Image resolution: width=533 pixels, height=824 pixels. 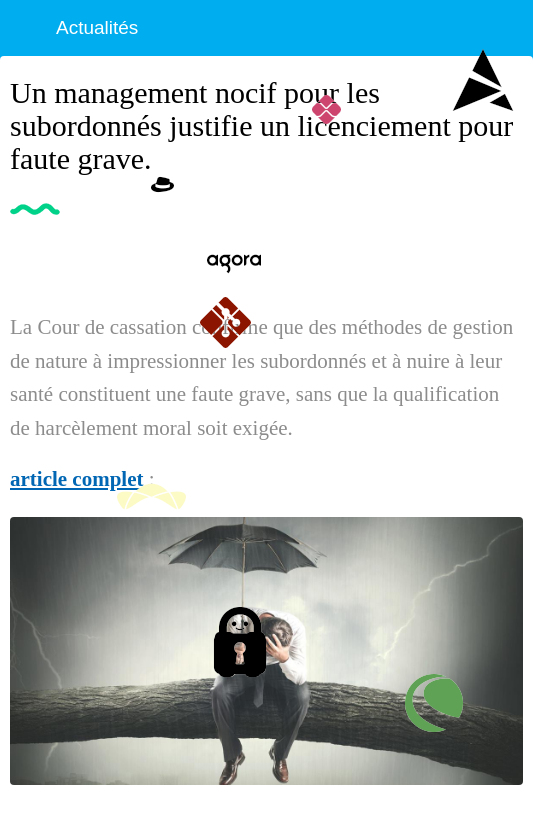 What do you see at coordinates (434, 703) in the screenshot?
I see `celestron brand logo` at bounding box center [434, 703].